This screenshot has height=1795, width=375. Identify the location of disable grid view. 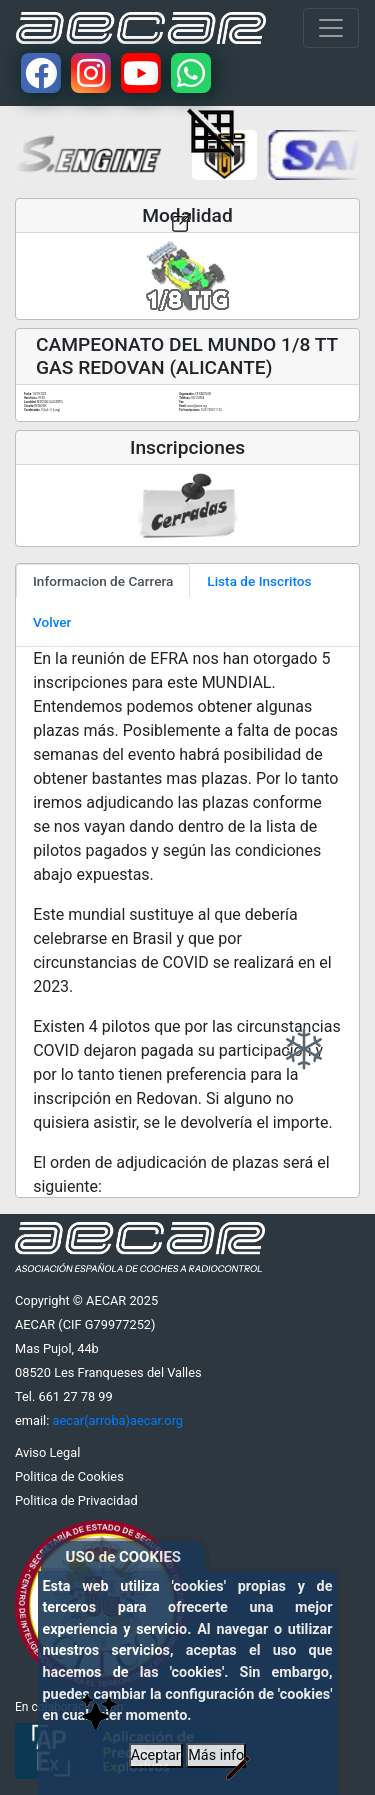
(212, 131).